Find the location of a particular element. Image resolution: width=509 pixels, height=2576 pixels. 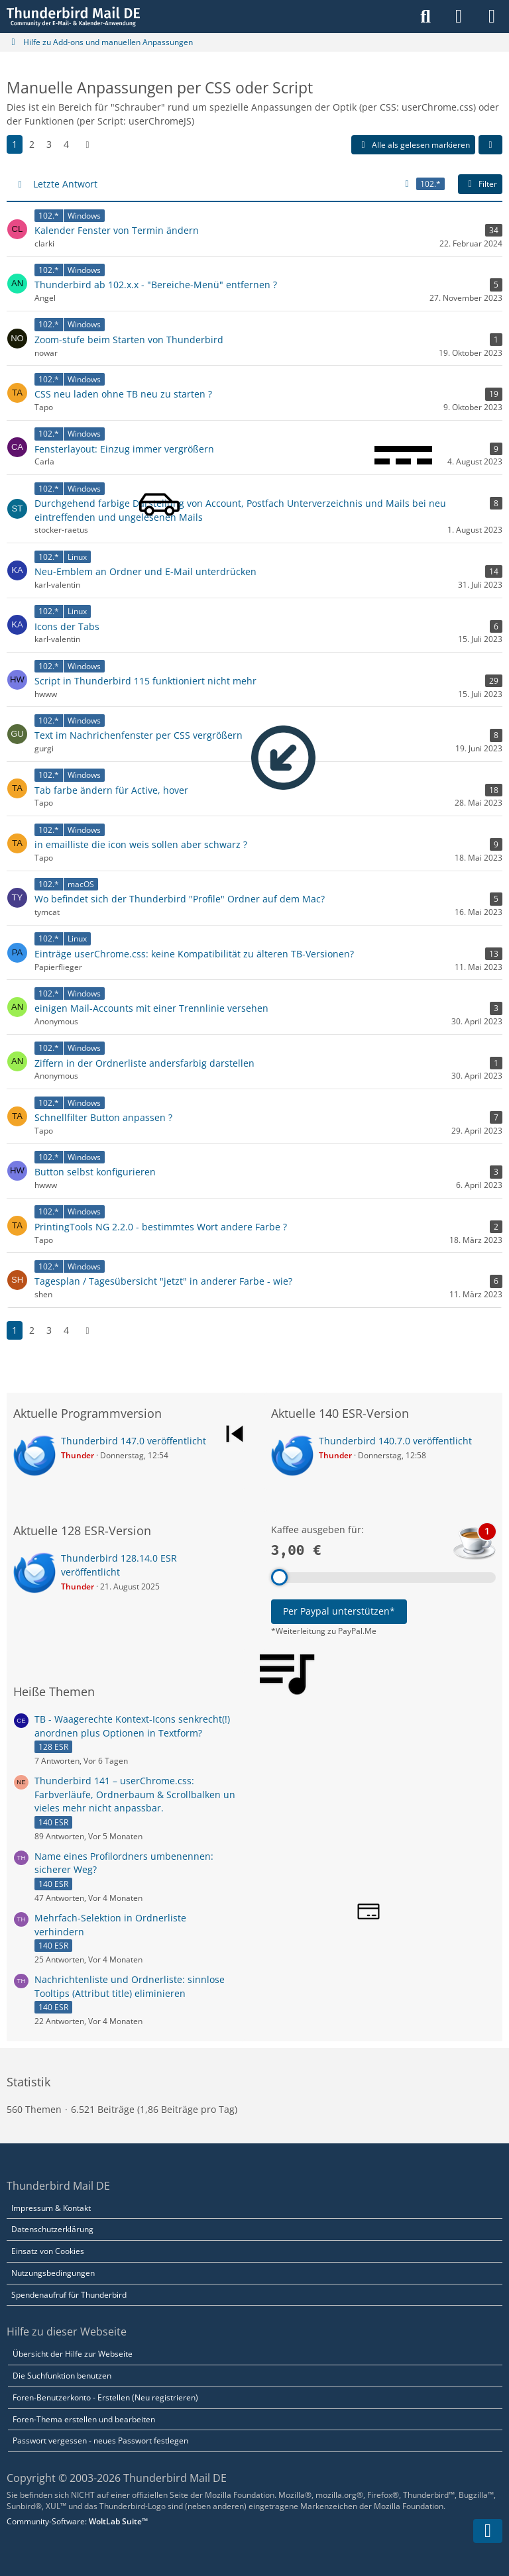

view music queue or playlist is located at coordinates (286, 1672).